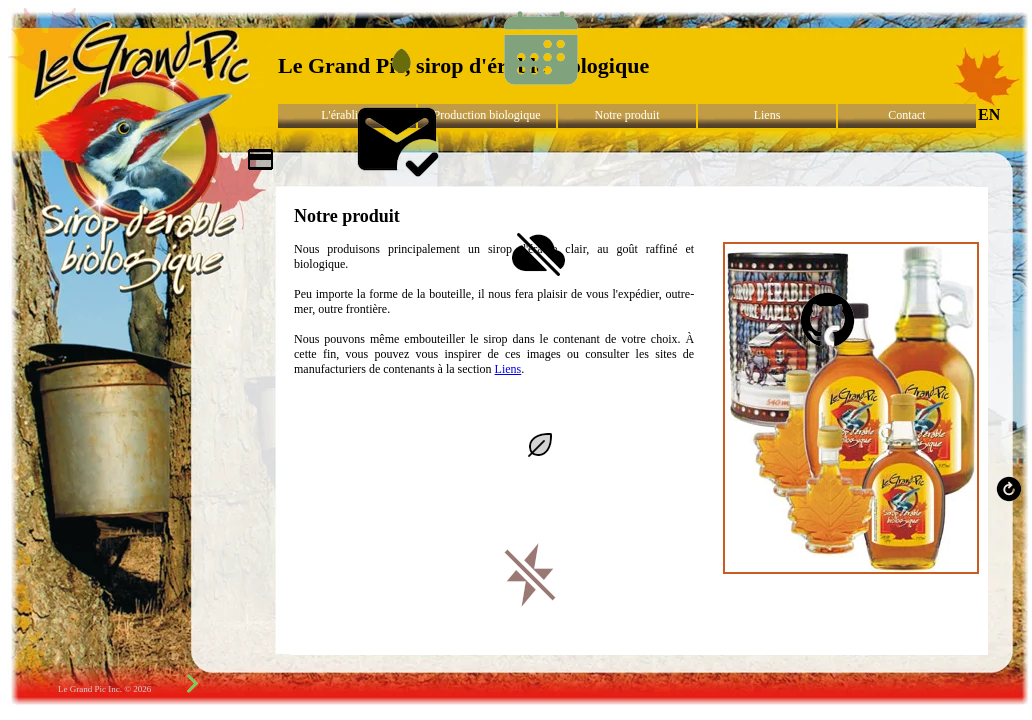 The image size is (1032, 720). Describe the element at coordinates (397, 139) in the screenshot. I see `mark email as read` at that location.